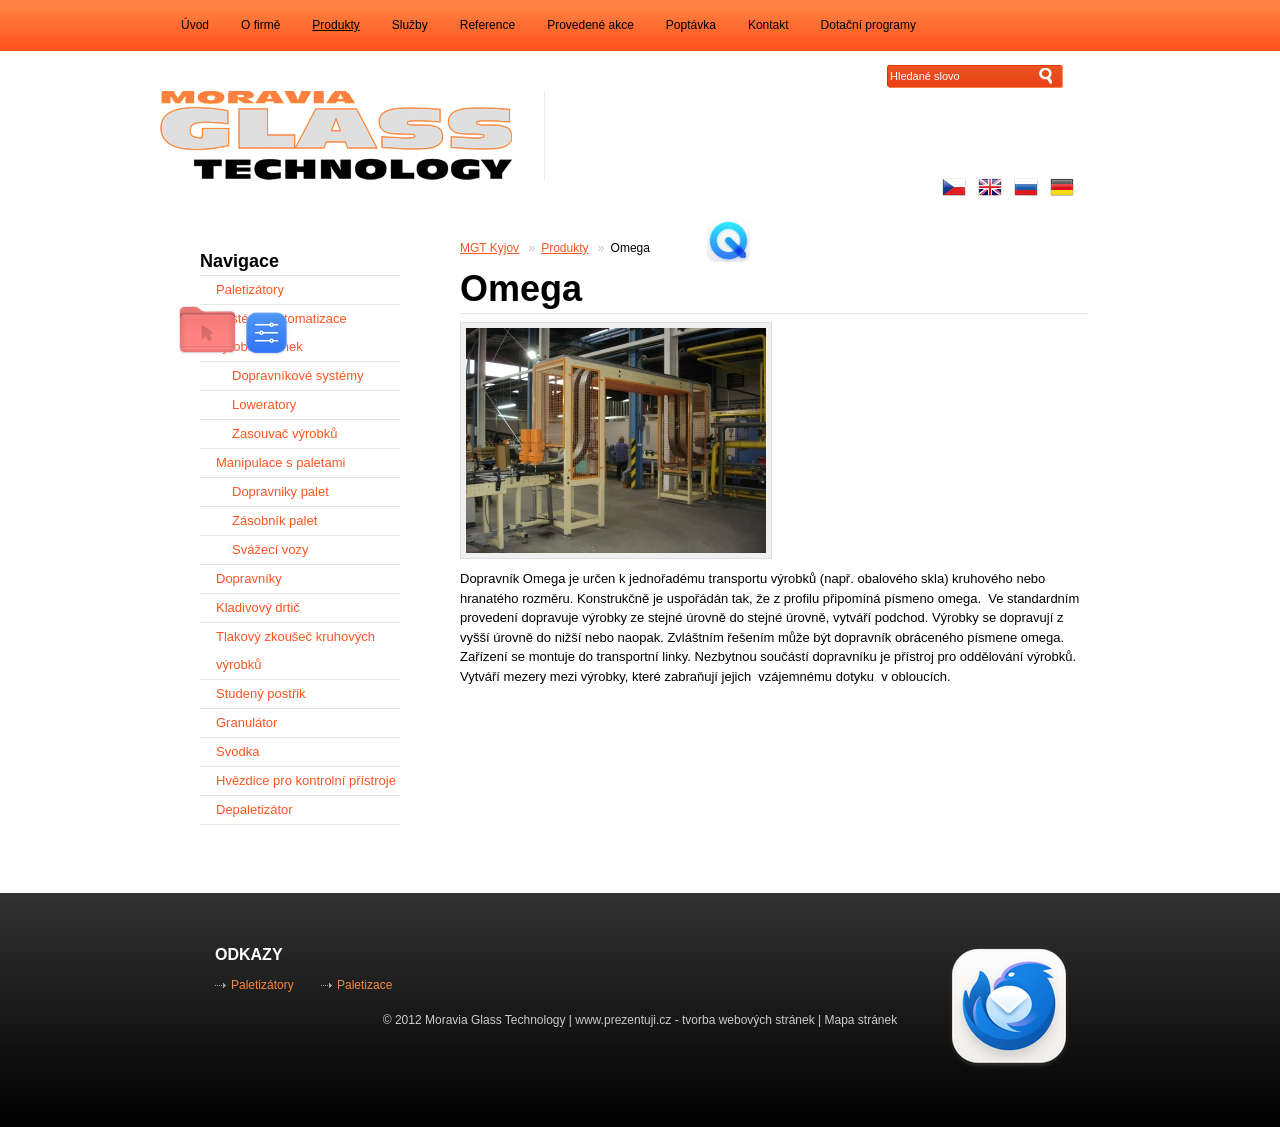 The image size is (1280, 1127). Describe the element at coordinates (728, 240) in the screenshot. I see `open SMPlayer media player` at that location.